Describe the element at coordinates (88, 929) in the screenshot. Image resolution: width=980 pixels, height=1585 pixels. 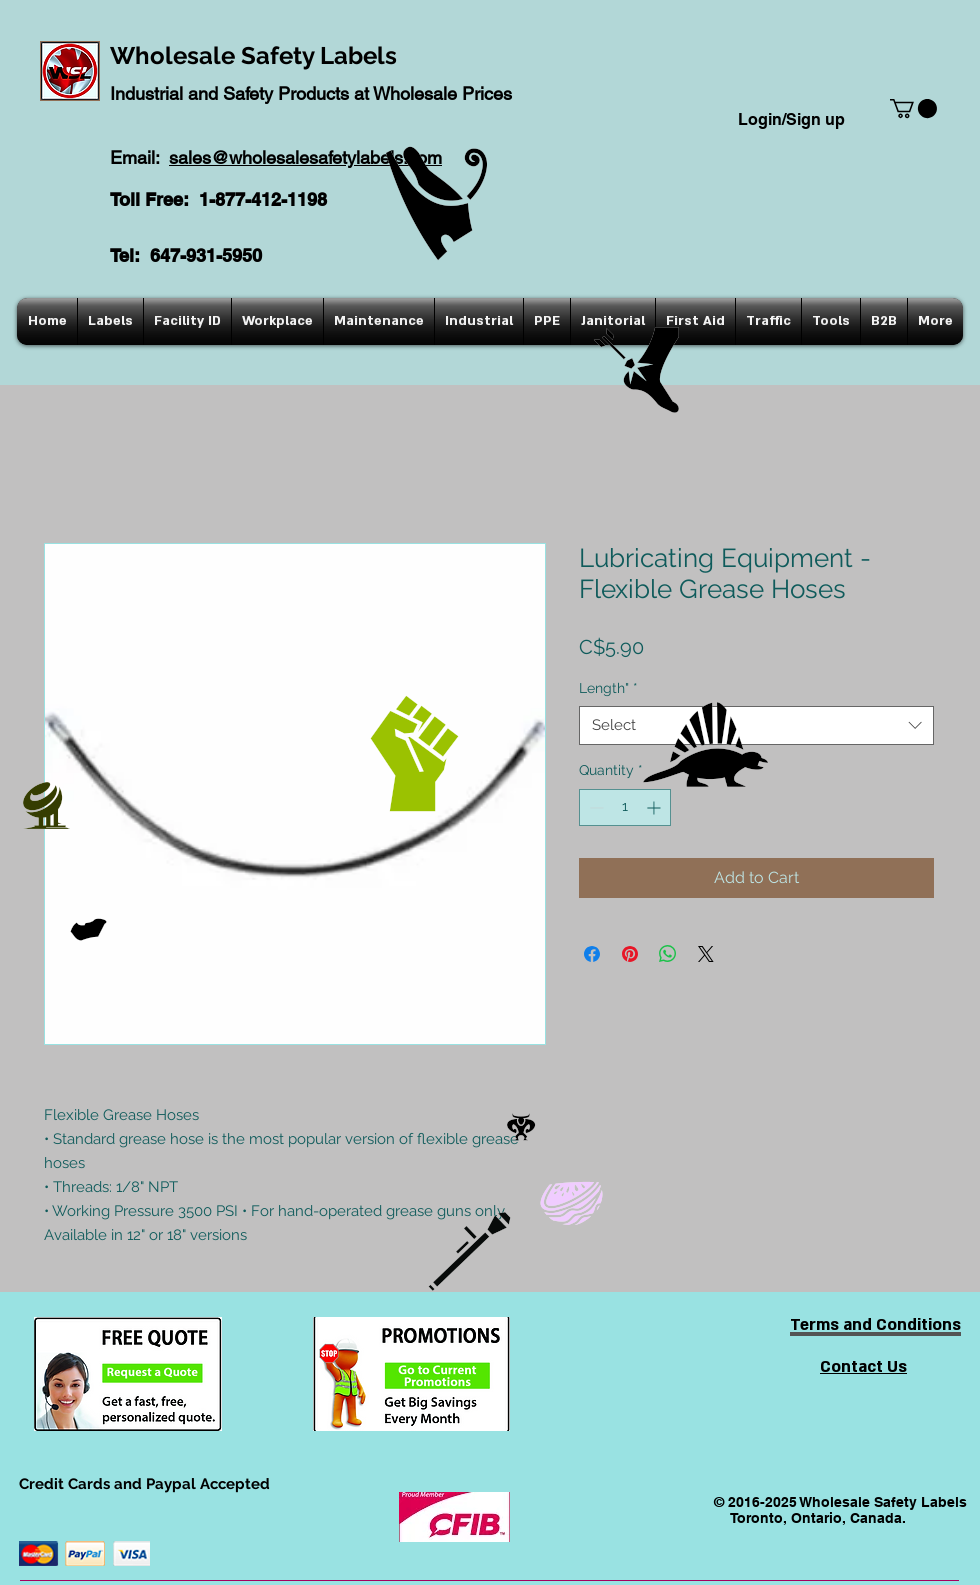
I see `select hungary as your country or region` at that location.